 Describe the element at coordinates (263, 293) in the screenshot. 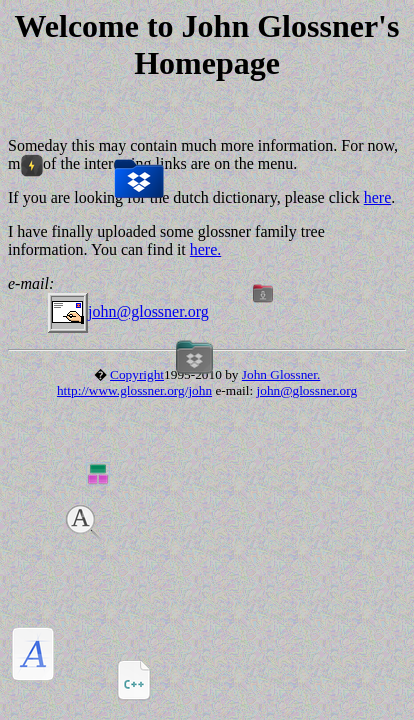

I see `access your downloads folder` at that location.